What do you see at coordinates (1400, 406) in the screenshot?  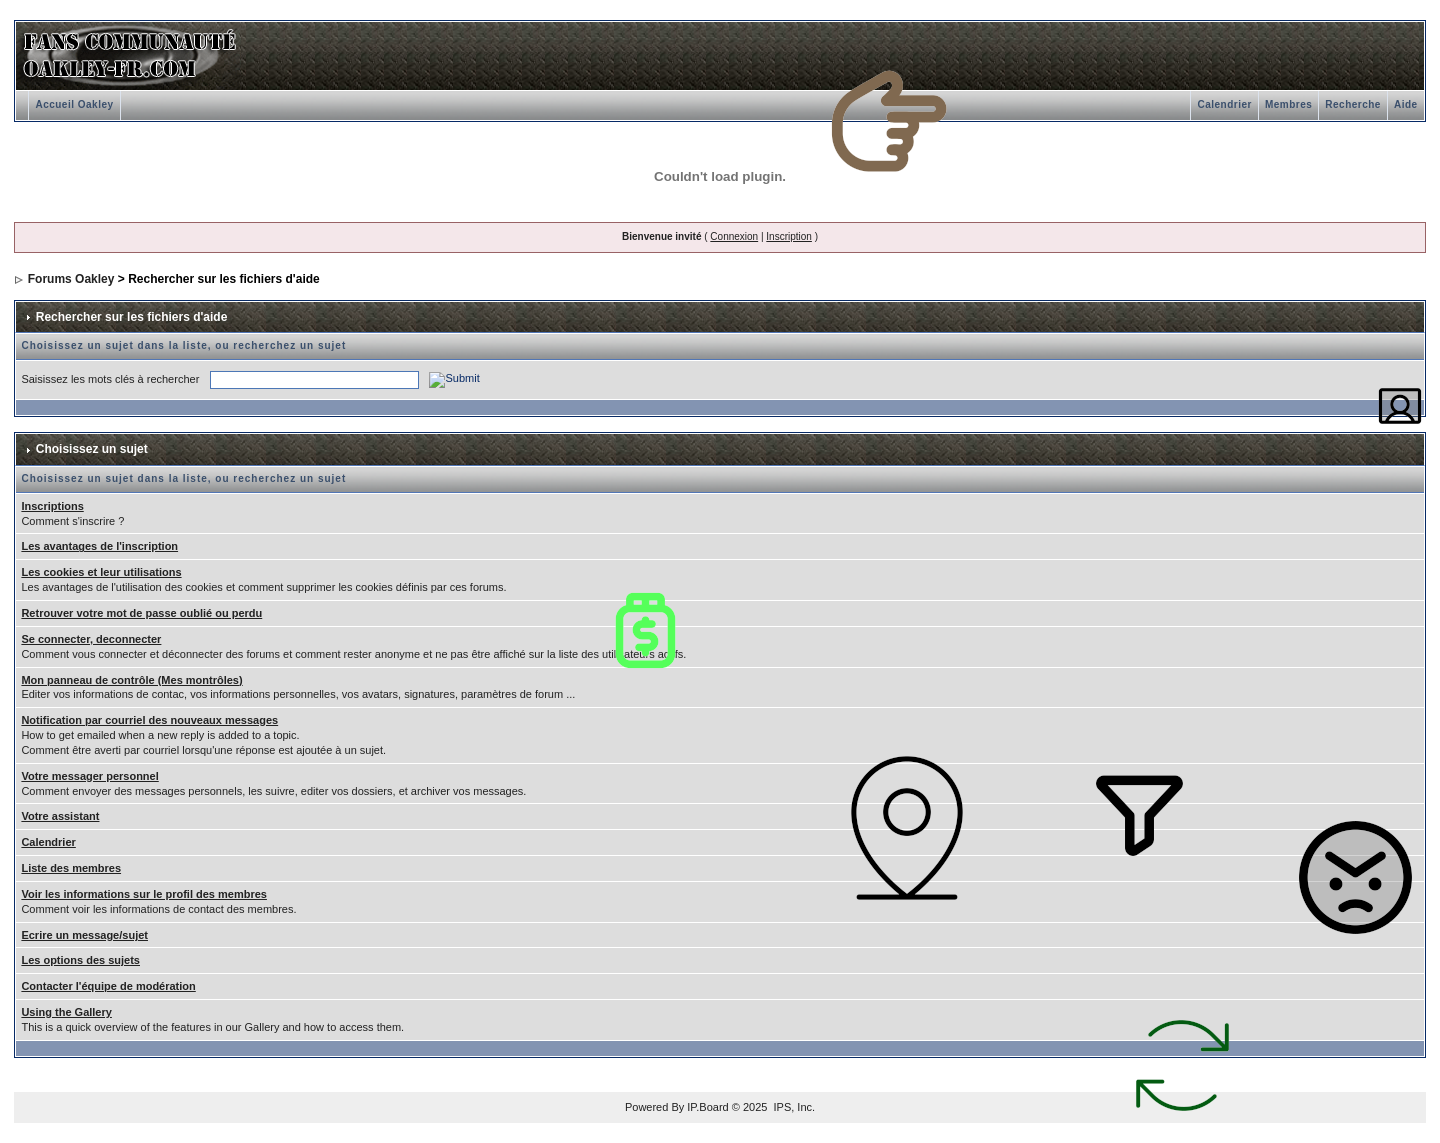 I see `view user profile card` at bounding box center [1400, 406].